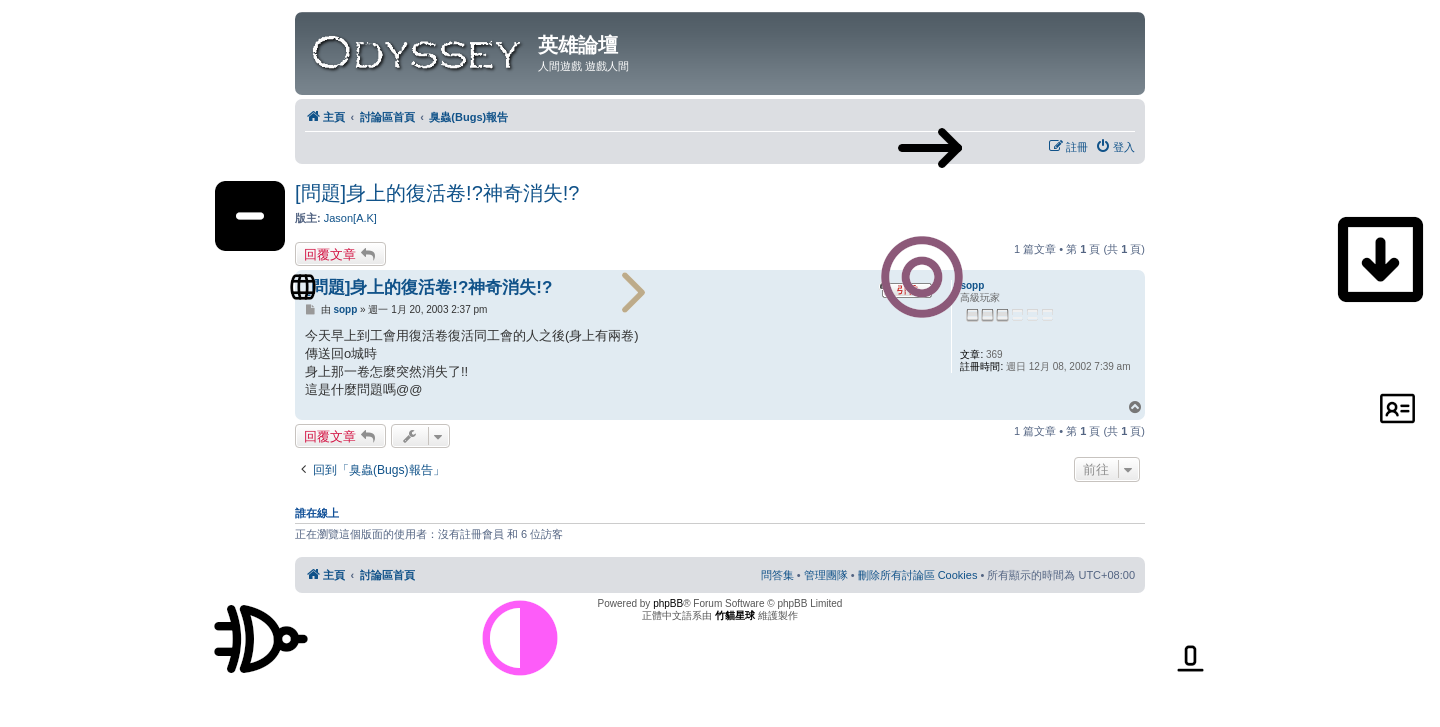 The width and height of the screenshot is (1440, 727). Describe the element at coordinates (261, 639) in the screenshot. I see `xnor logic gate symbol for circuit design` at that location.